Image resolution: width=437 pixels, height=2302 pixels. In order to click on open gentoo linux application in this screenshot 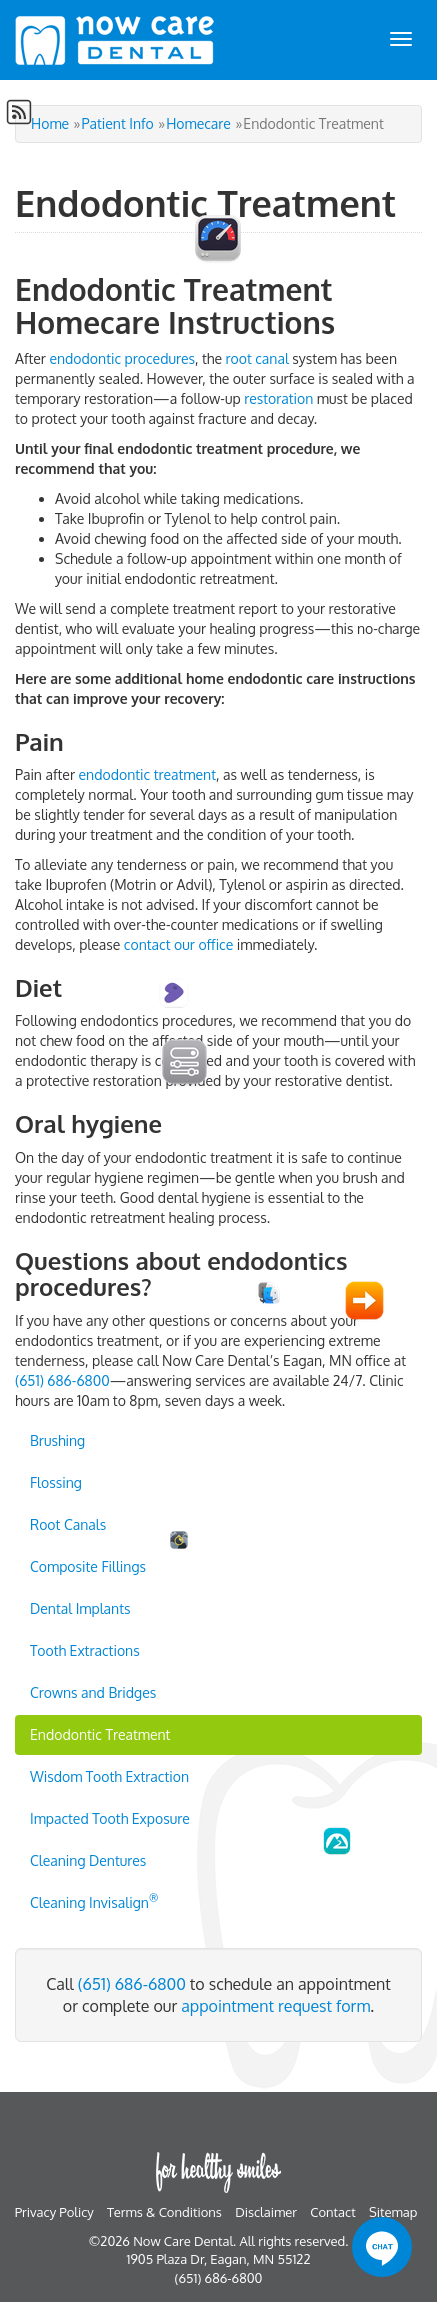, I will do `click(174, 993)`.